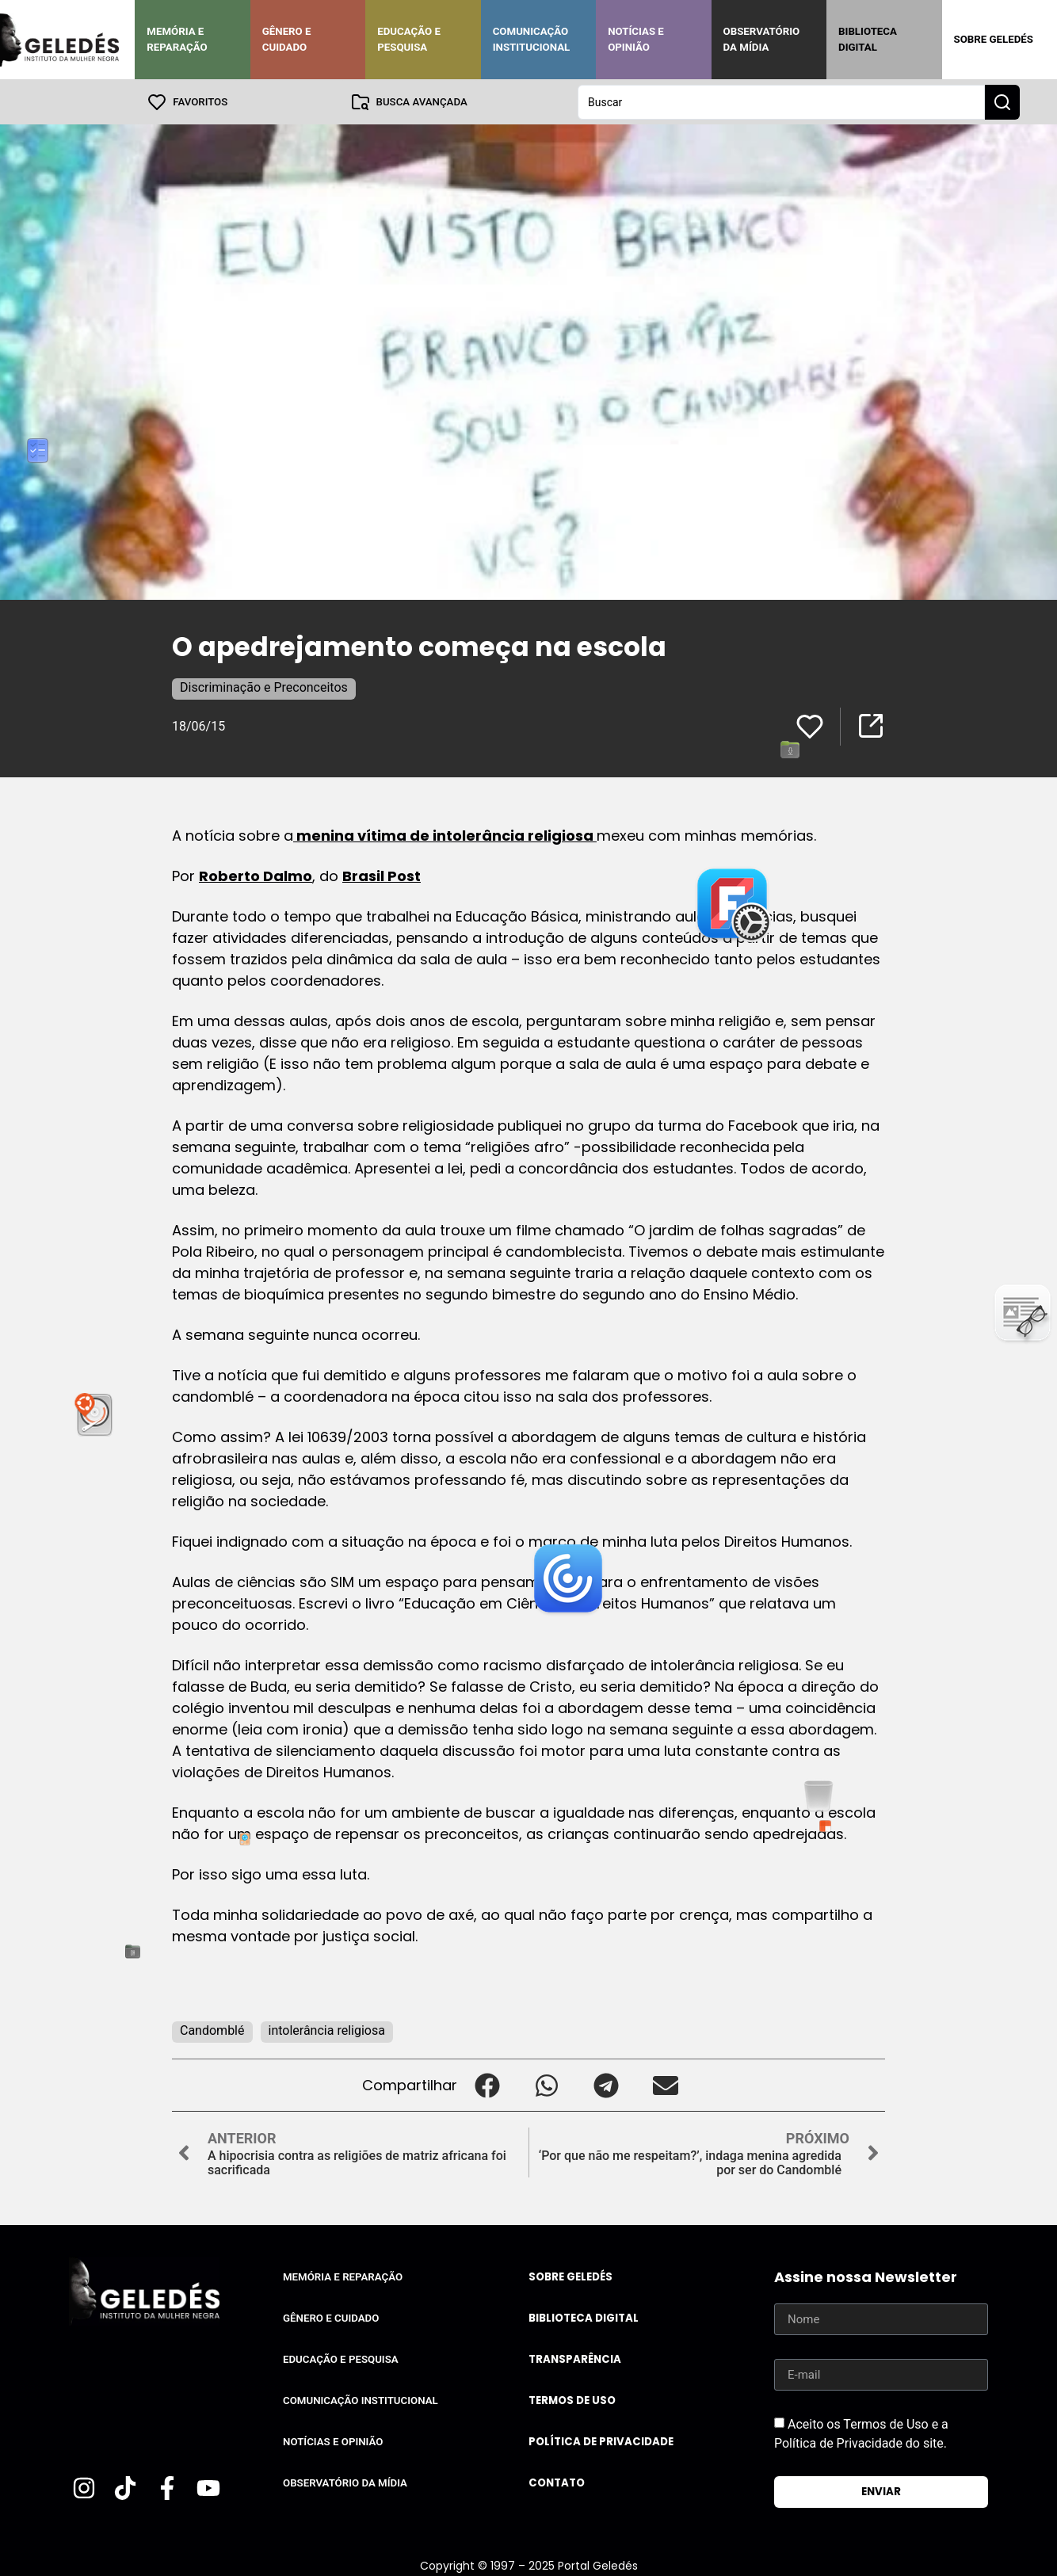 This screenshot has width=1057, height=2576. I want to click on switch to the bottom-right workspace, so click(825, 1826).